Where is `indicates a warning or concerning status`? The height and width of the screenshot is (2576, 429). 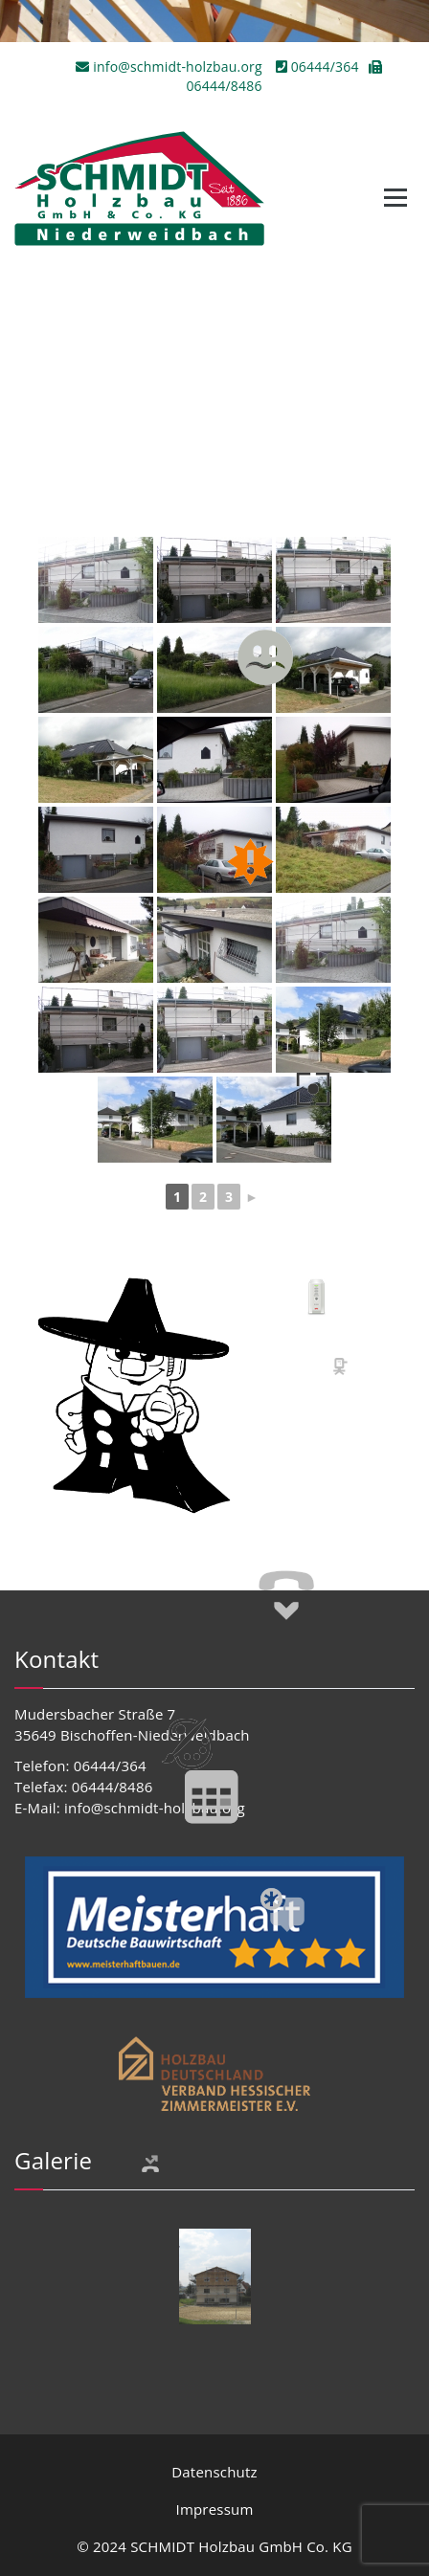 indicates a warning or concerning status is located at coordinates (265, 657).